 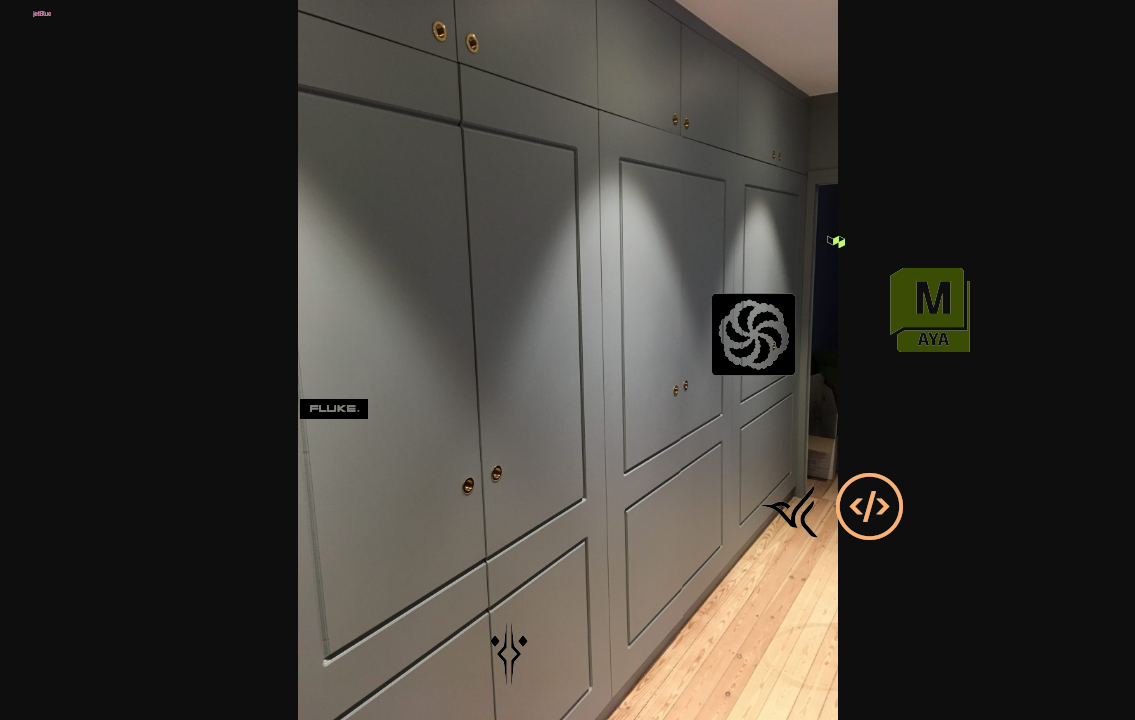 What do you see at coordinates (788, 511) in the screenshot?
I see `arlo smart home security app` at bounding box center [788, 511].